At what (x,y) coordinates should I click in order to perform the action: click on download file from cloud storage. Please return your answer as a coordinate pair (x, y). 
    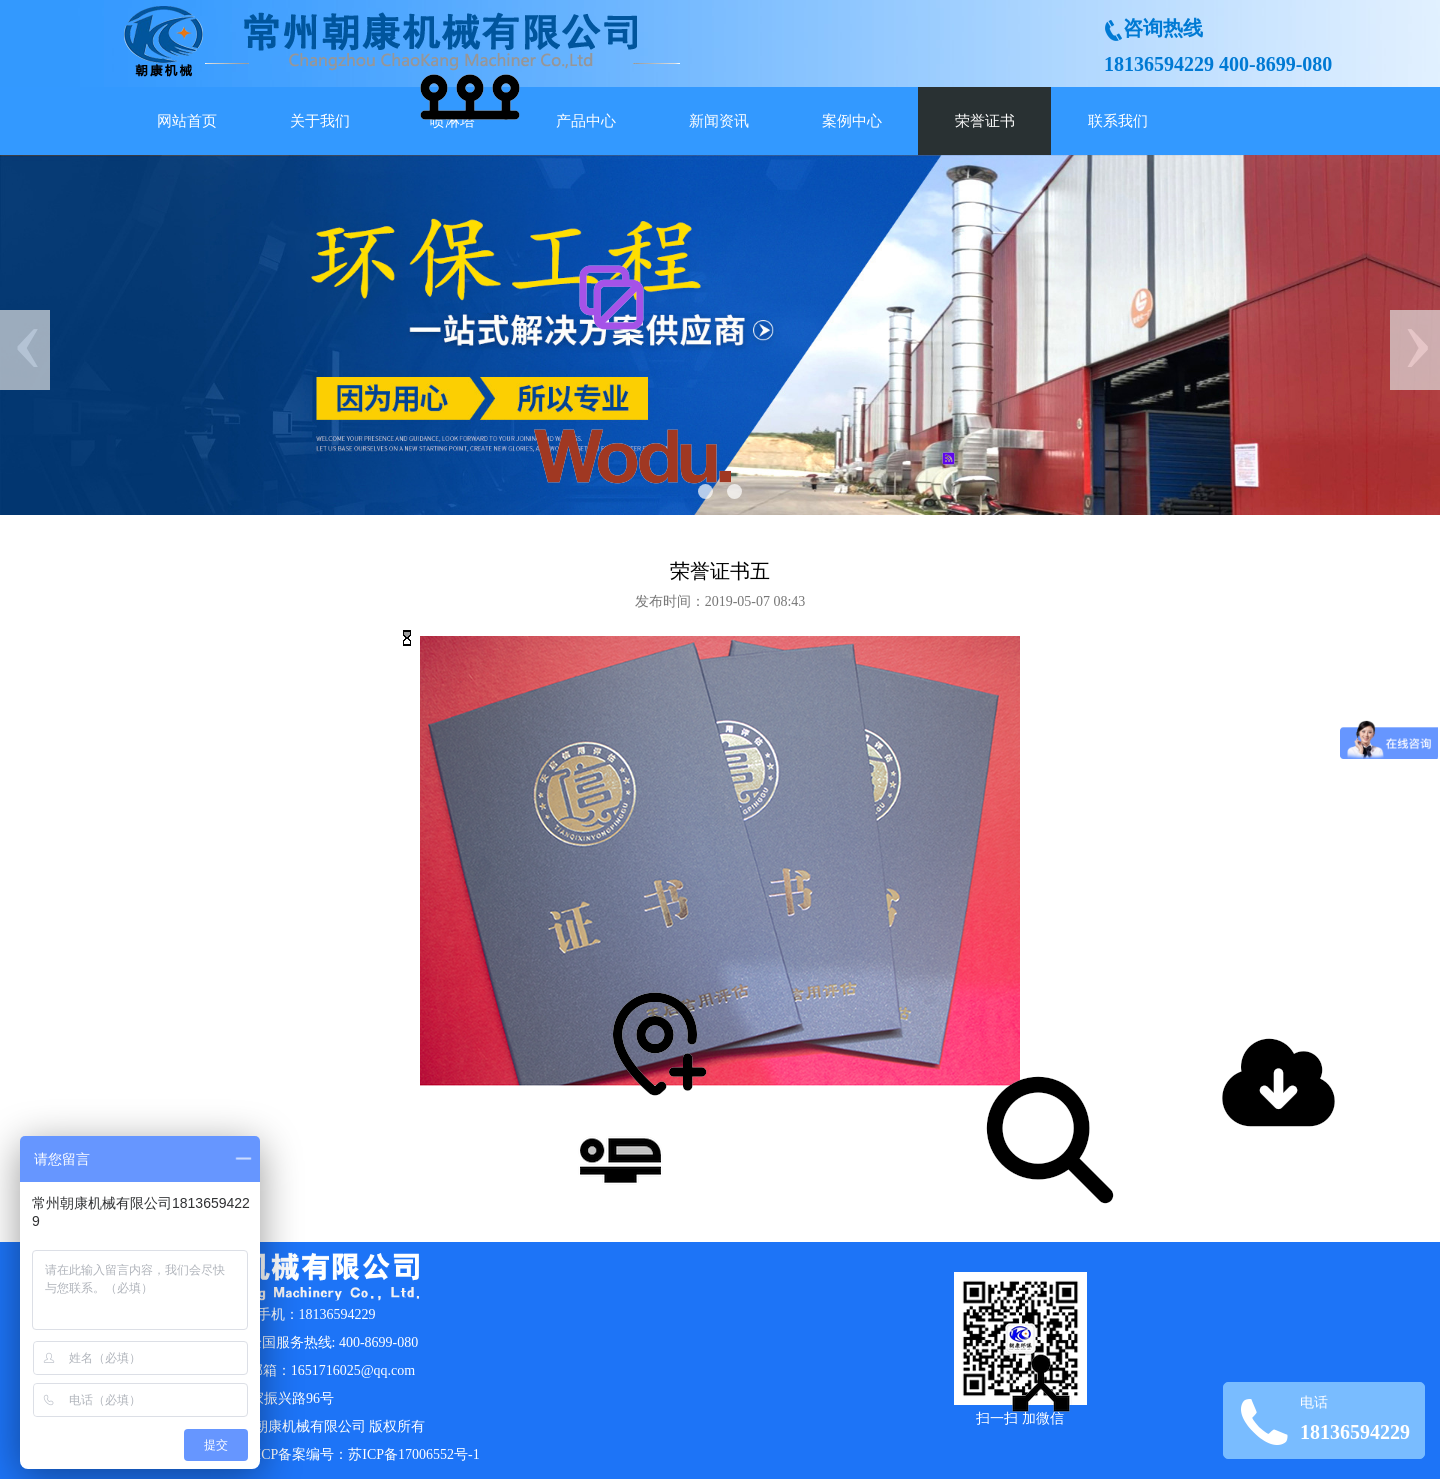
    Looking at the image, I should click on (1278, 1082).